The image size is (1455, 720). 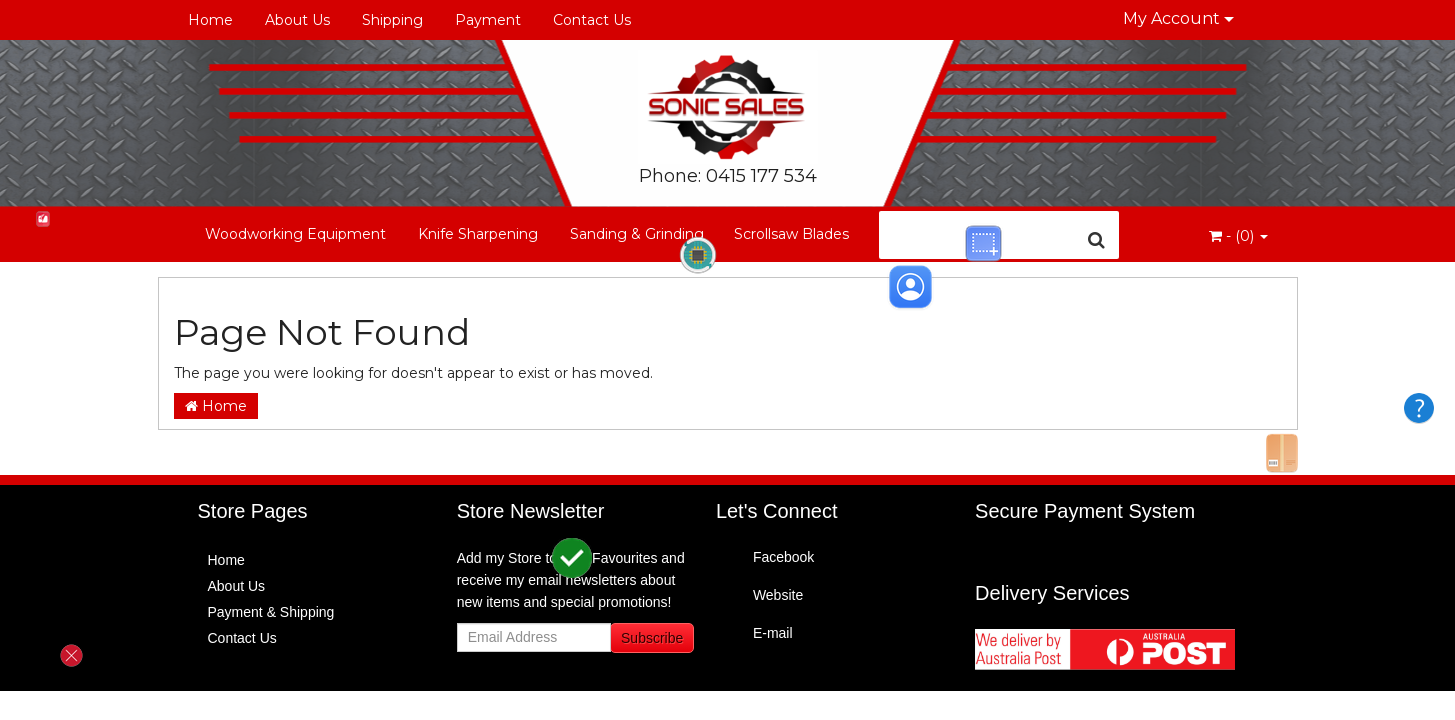 What do you see at coordinates (983, 243) in the screenshot?
I see `take a screenshot` at bounding box center [983, 243].